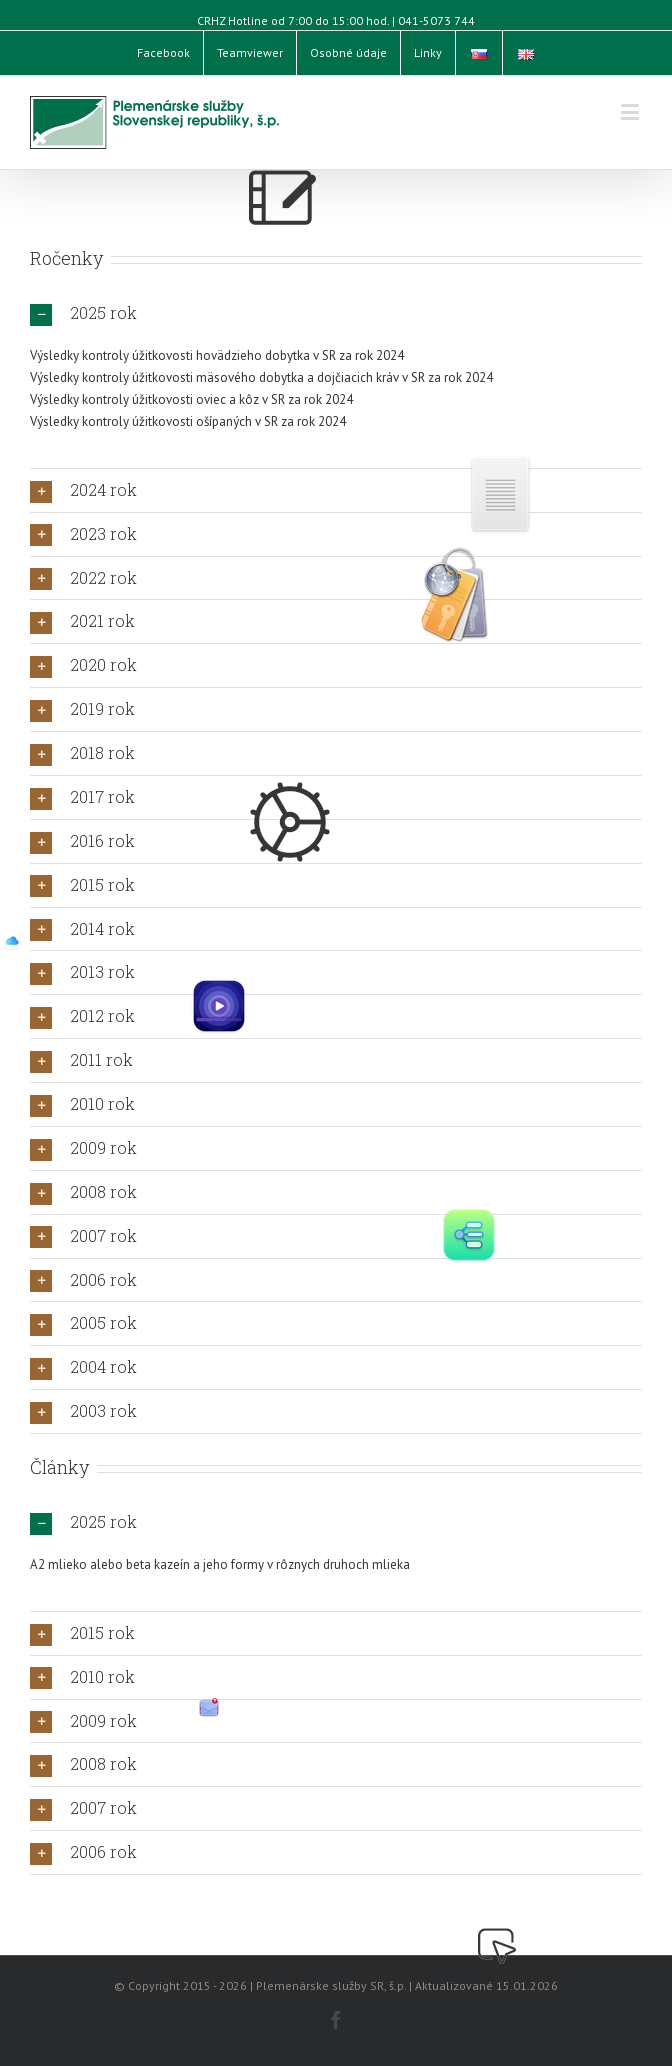 The width and height of the screenshot is (672, 2066). I want to click on open a text template file, so click(500, 494).